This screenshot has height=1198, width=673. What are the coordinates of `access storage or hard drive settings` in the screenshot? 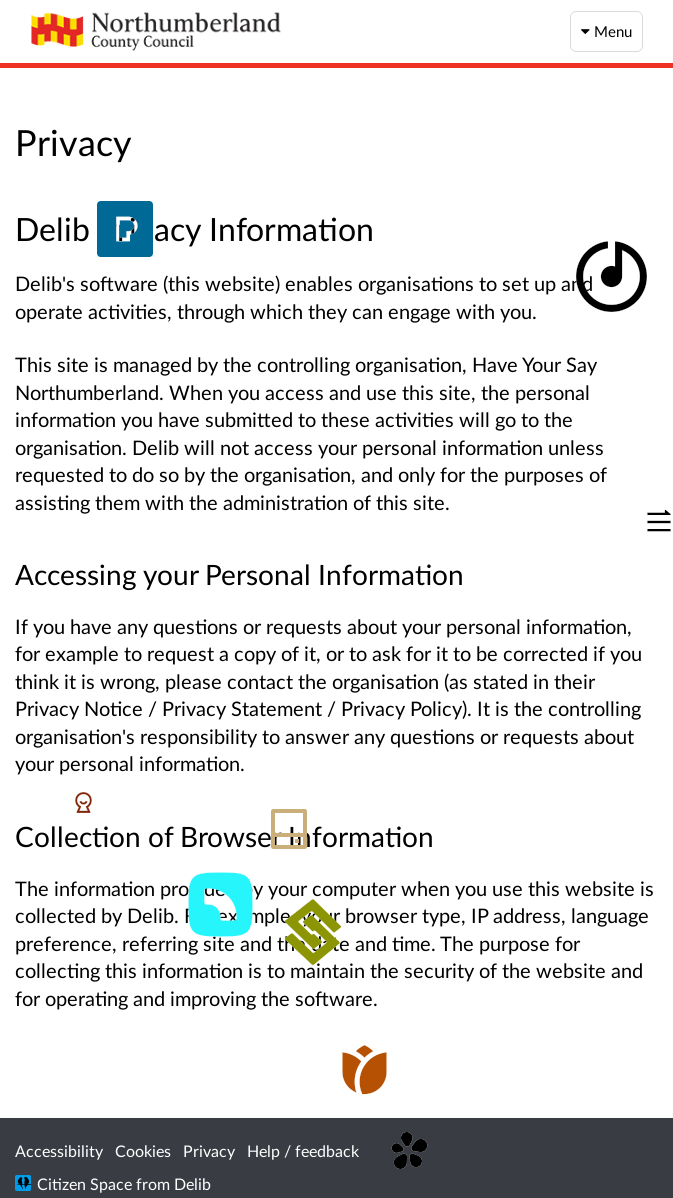 It's located at (289, 829).